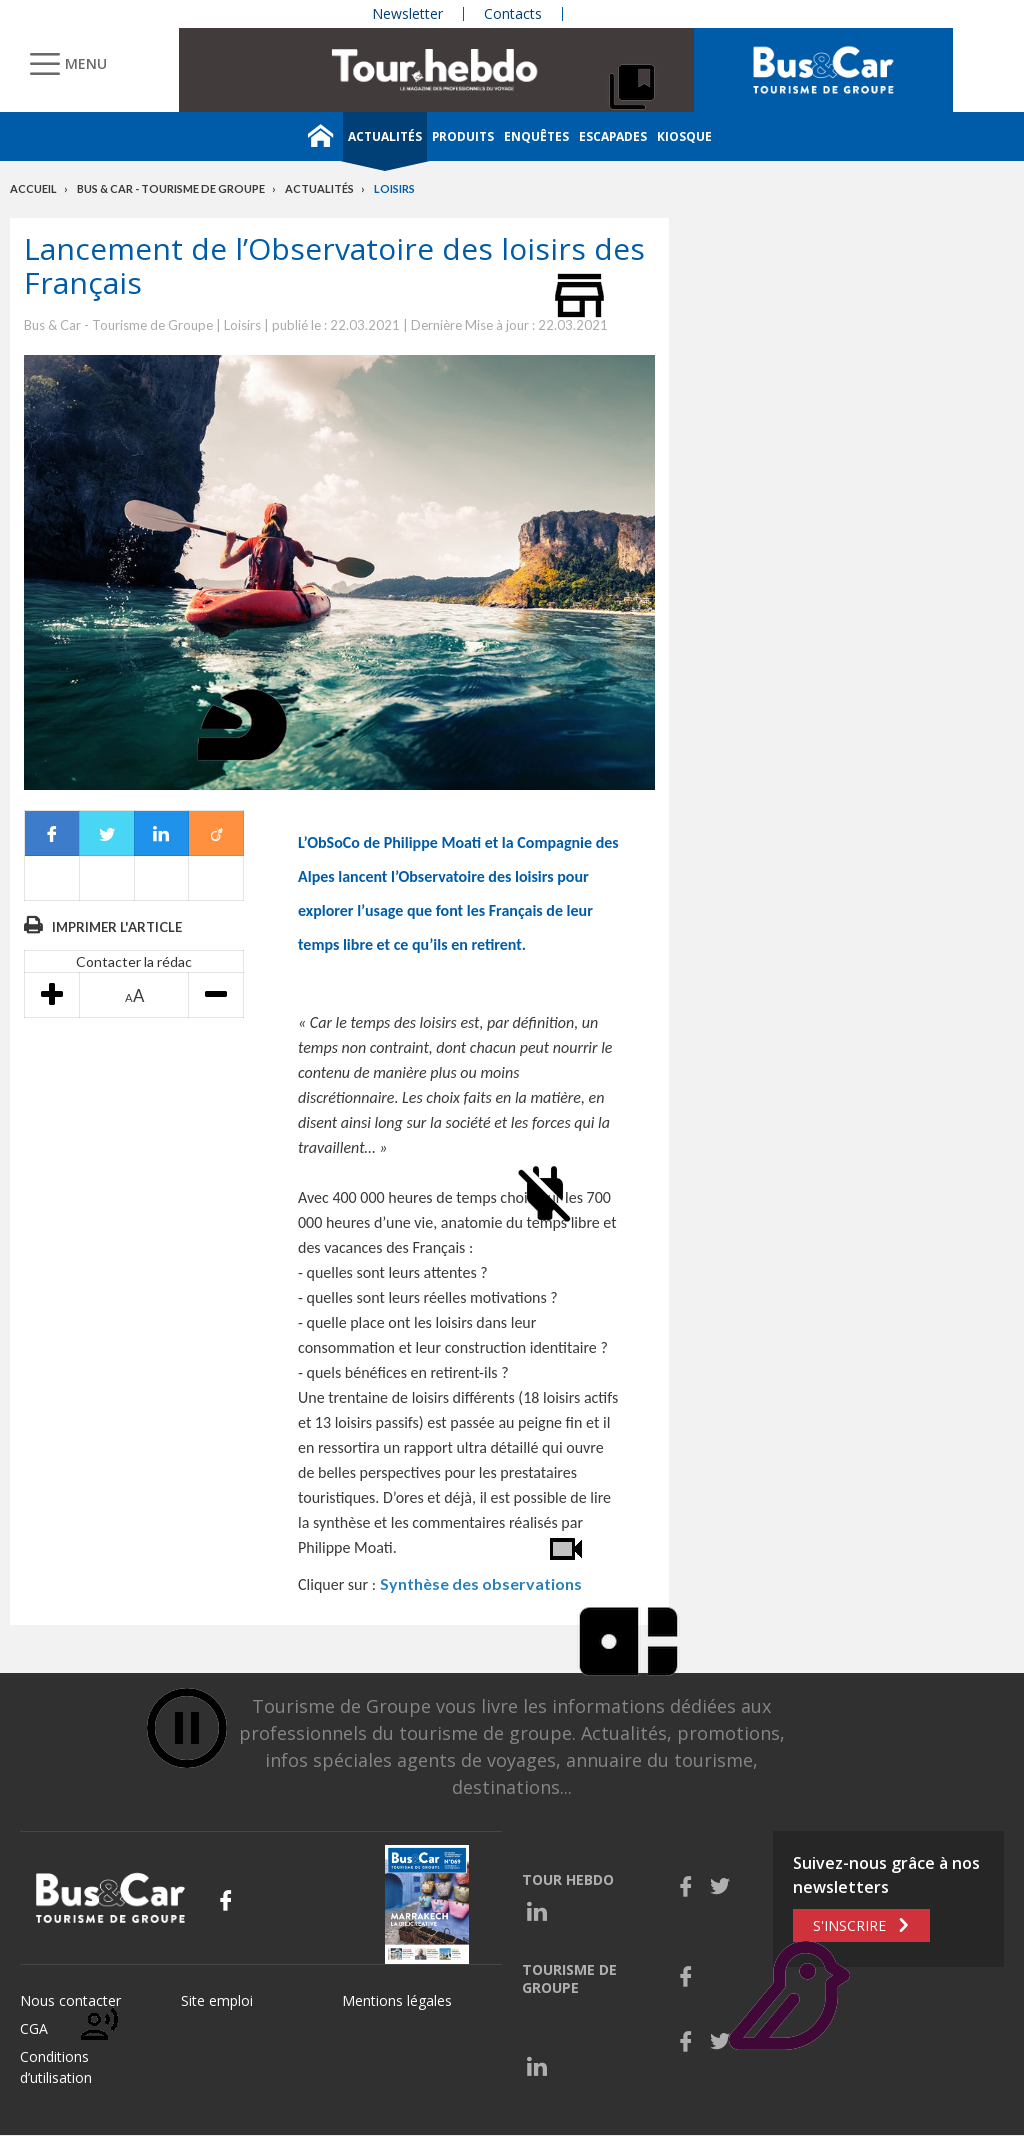 This screenshot has height=2136, width=1024. What do you see at coordinates (187, 1728) in the screenshot?
I see `pause media playback` at bounding box center [187, 1728].